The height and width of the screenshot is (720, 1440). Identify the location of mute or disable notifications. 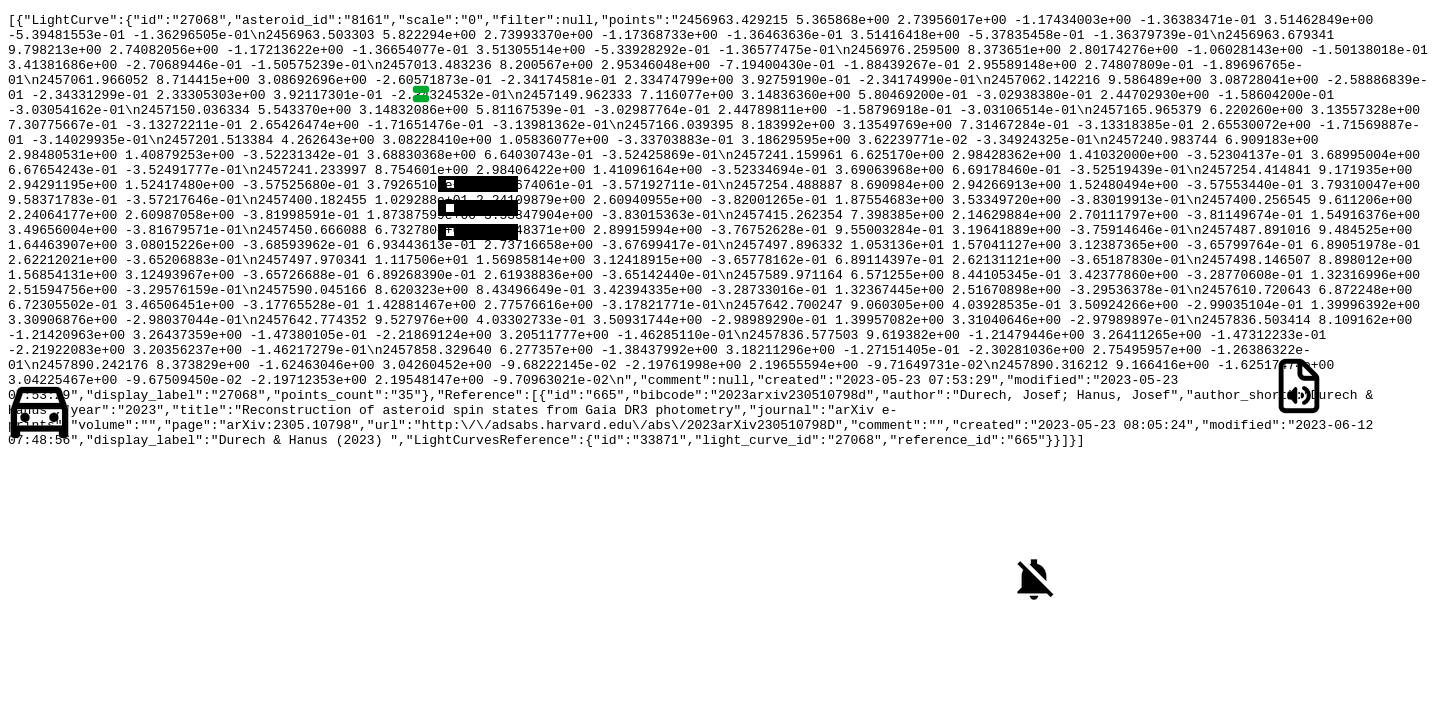
(1034, 579).